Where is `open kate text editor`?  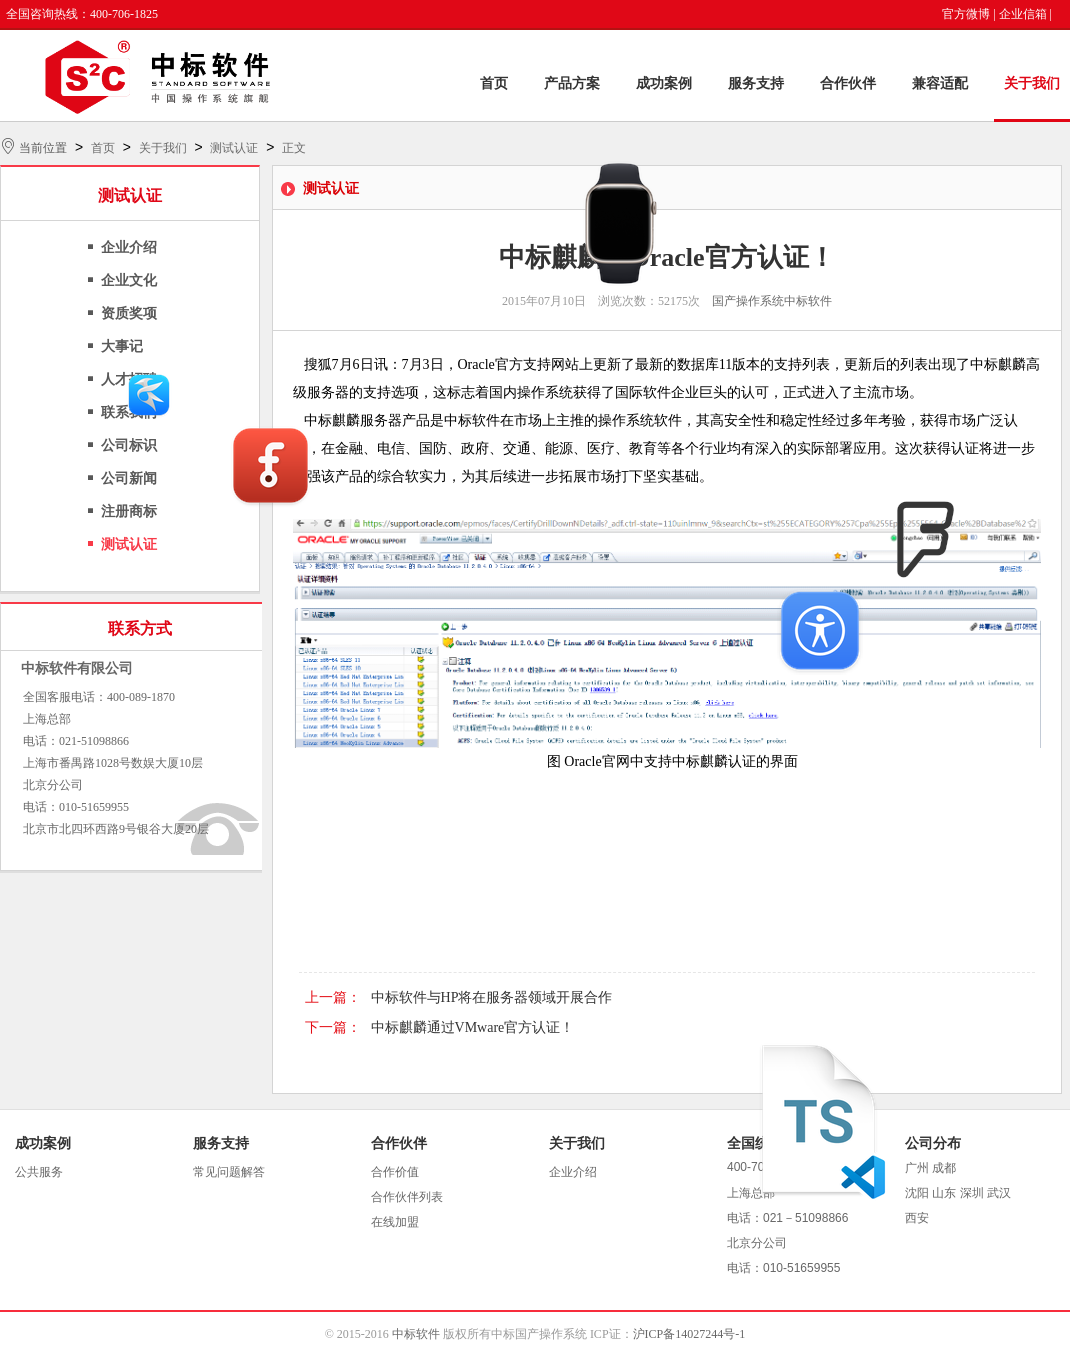 open kate text editor is located at coordinates (149, 395).